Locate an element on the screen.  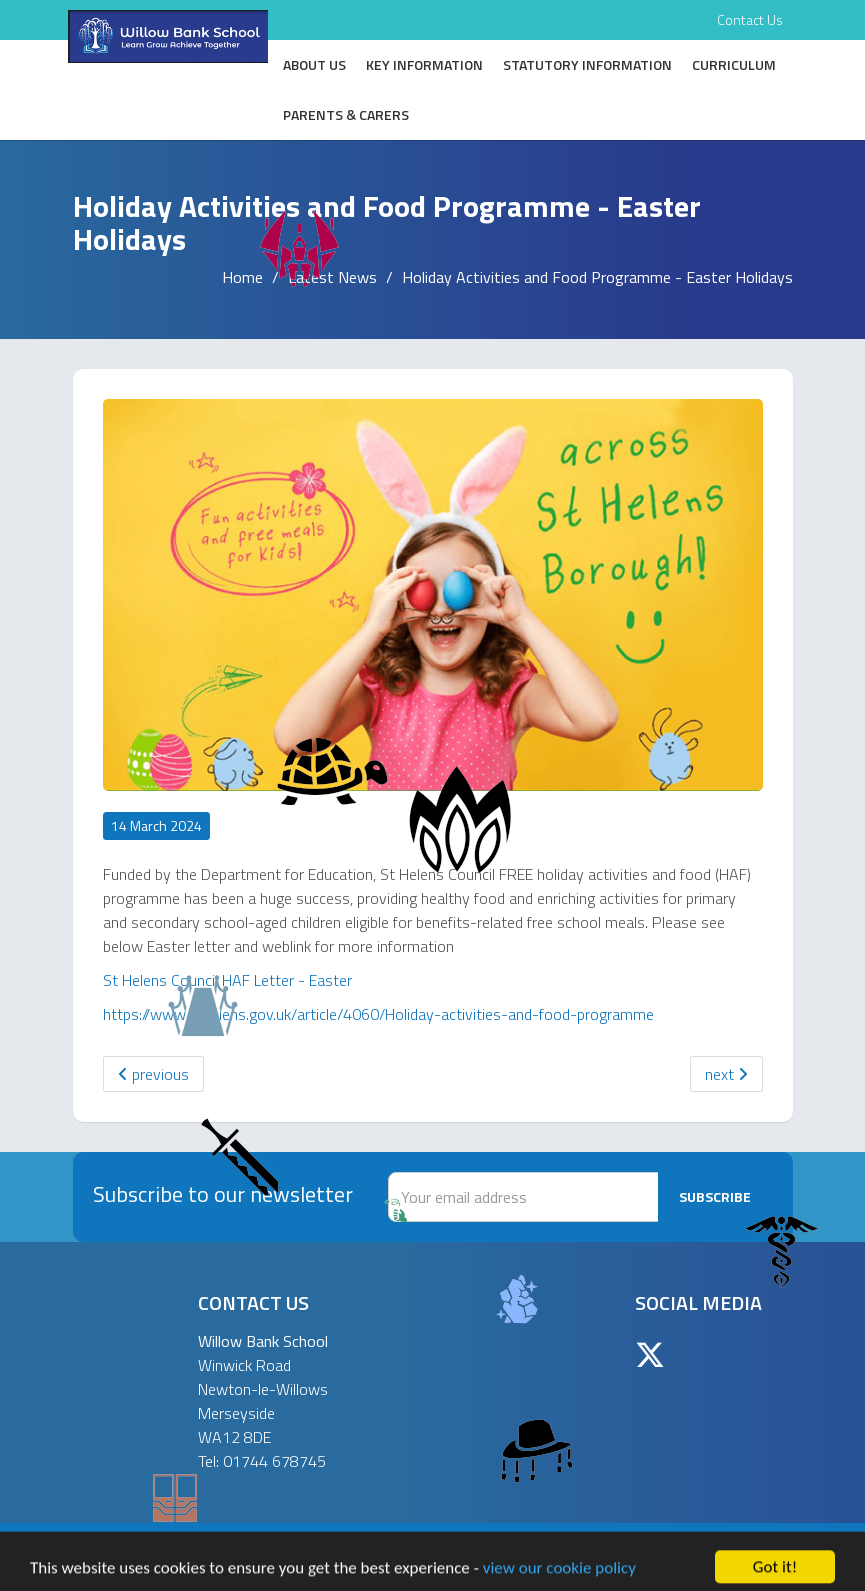
access health or medical features is located at coordinates (781, 1252).